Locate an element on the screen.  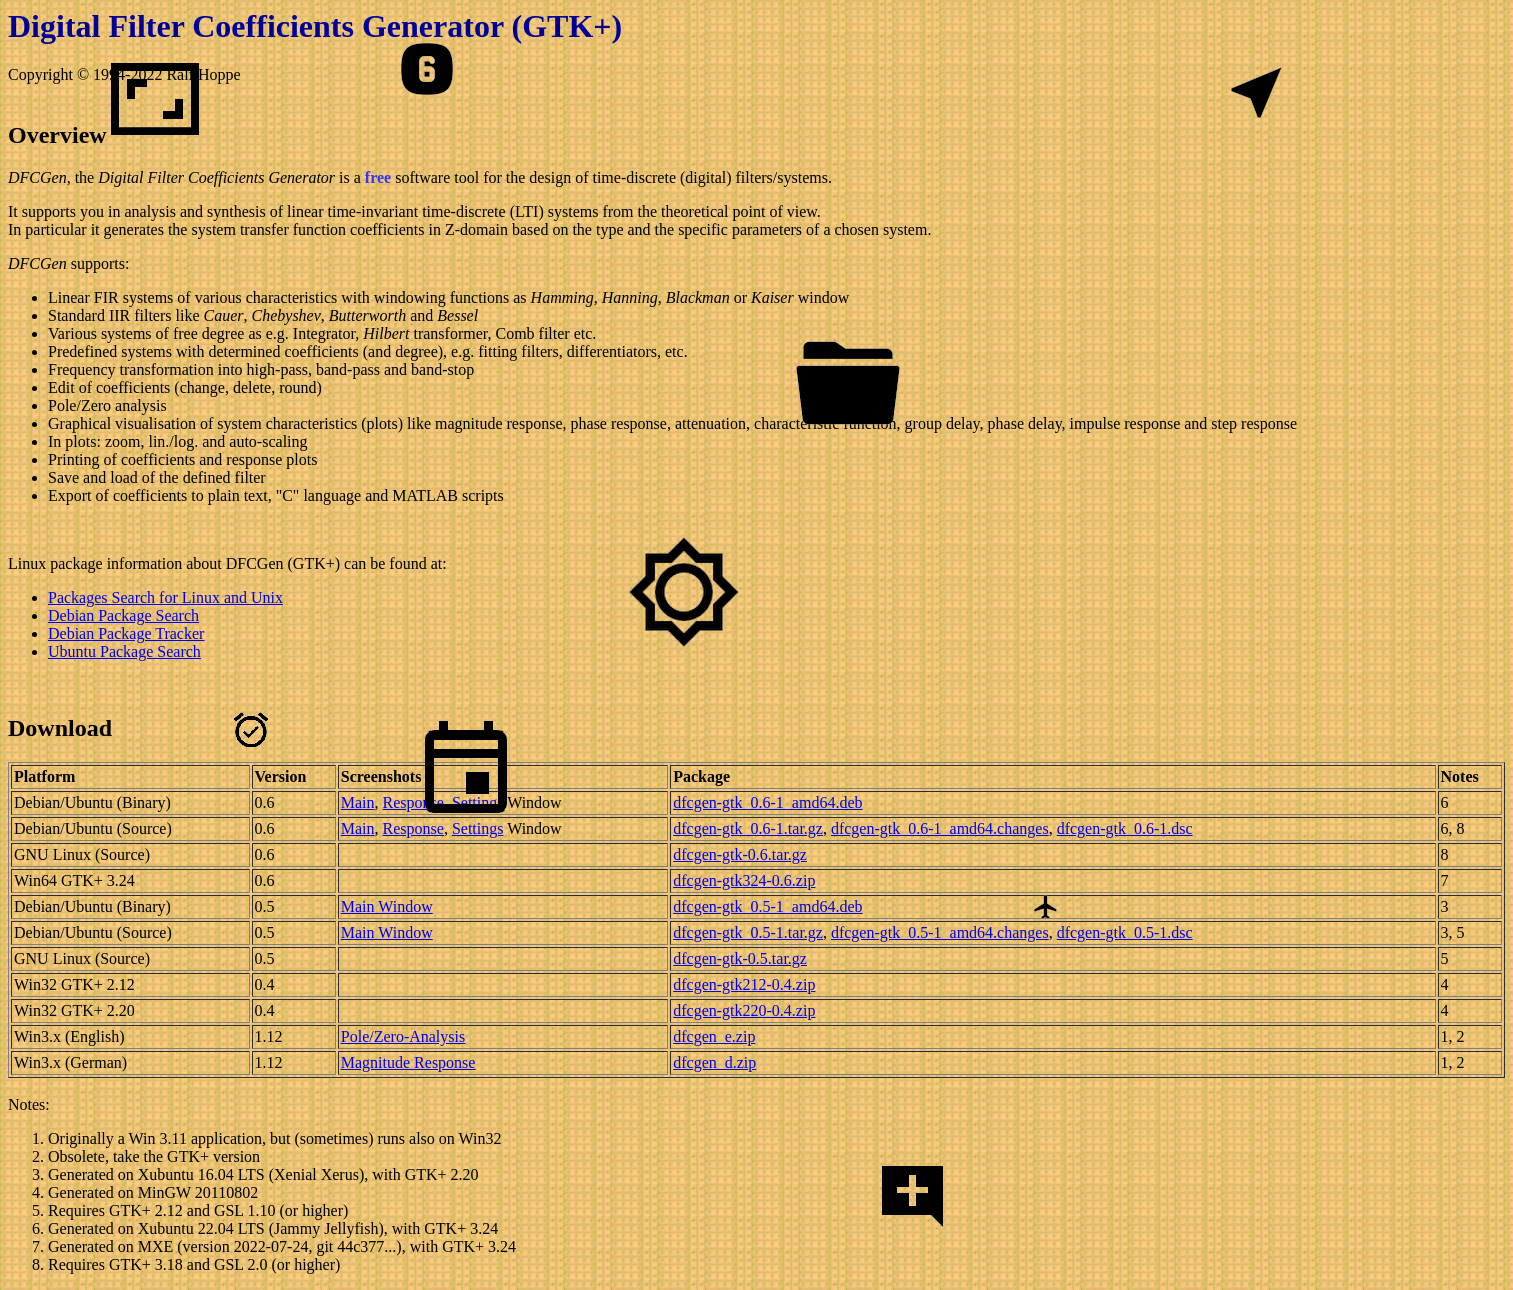
add a new comment is located at coordinates (912, 1196).